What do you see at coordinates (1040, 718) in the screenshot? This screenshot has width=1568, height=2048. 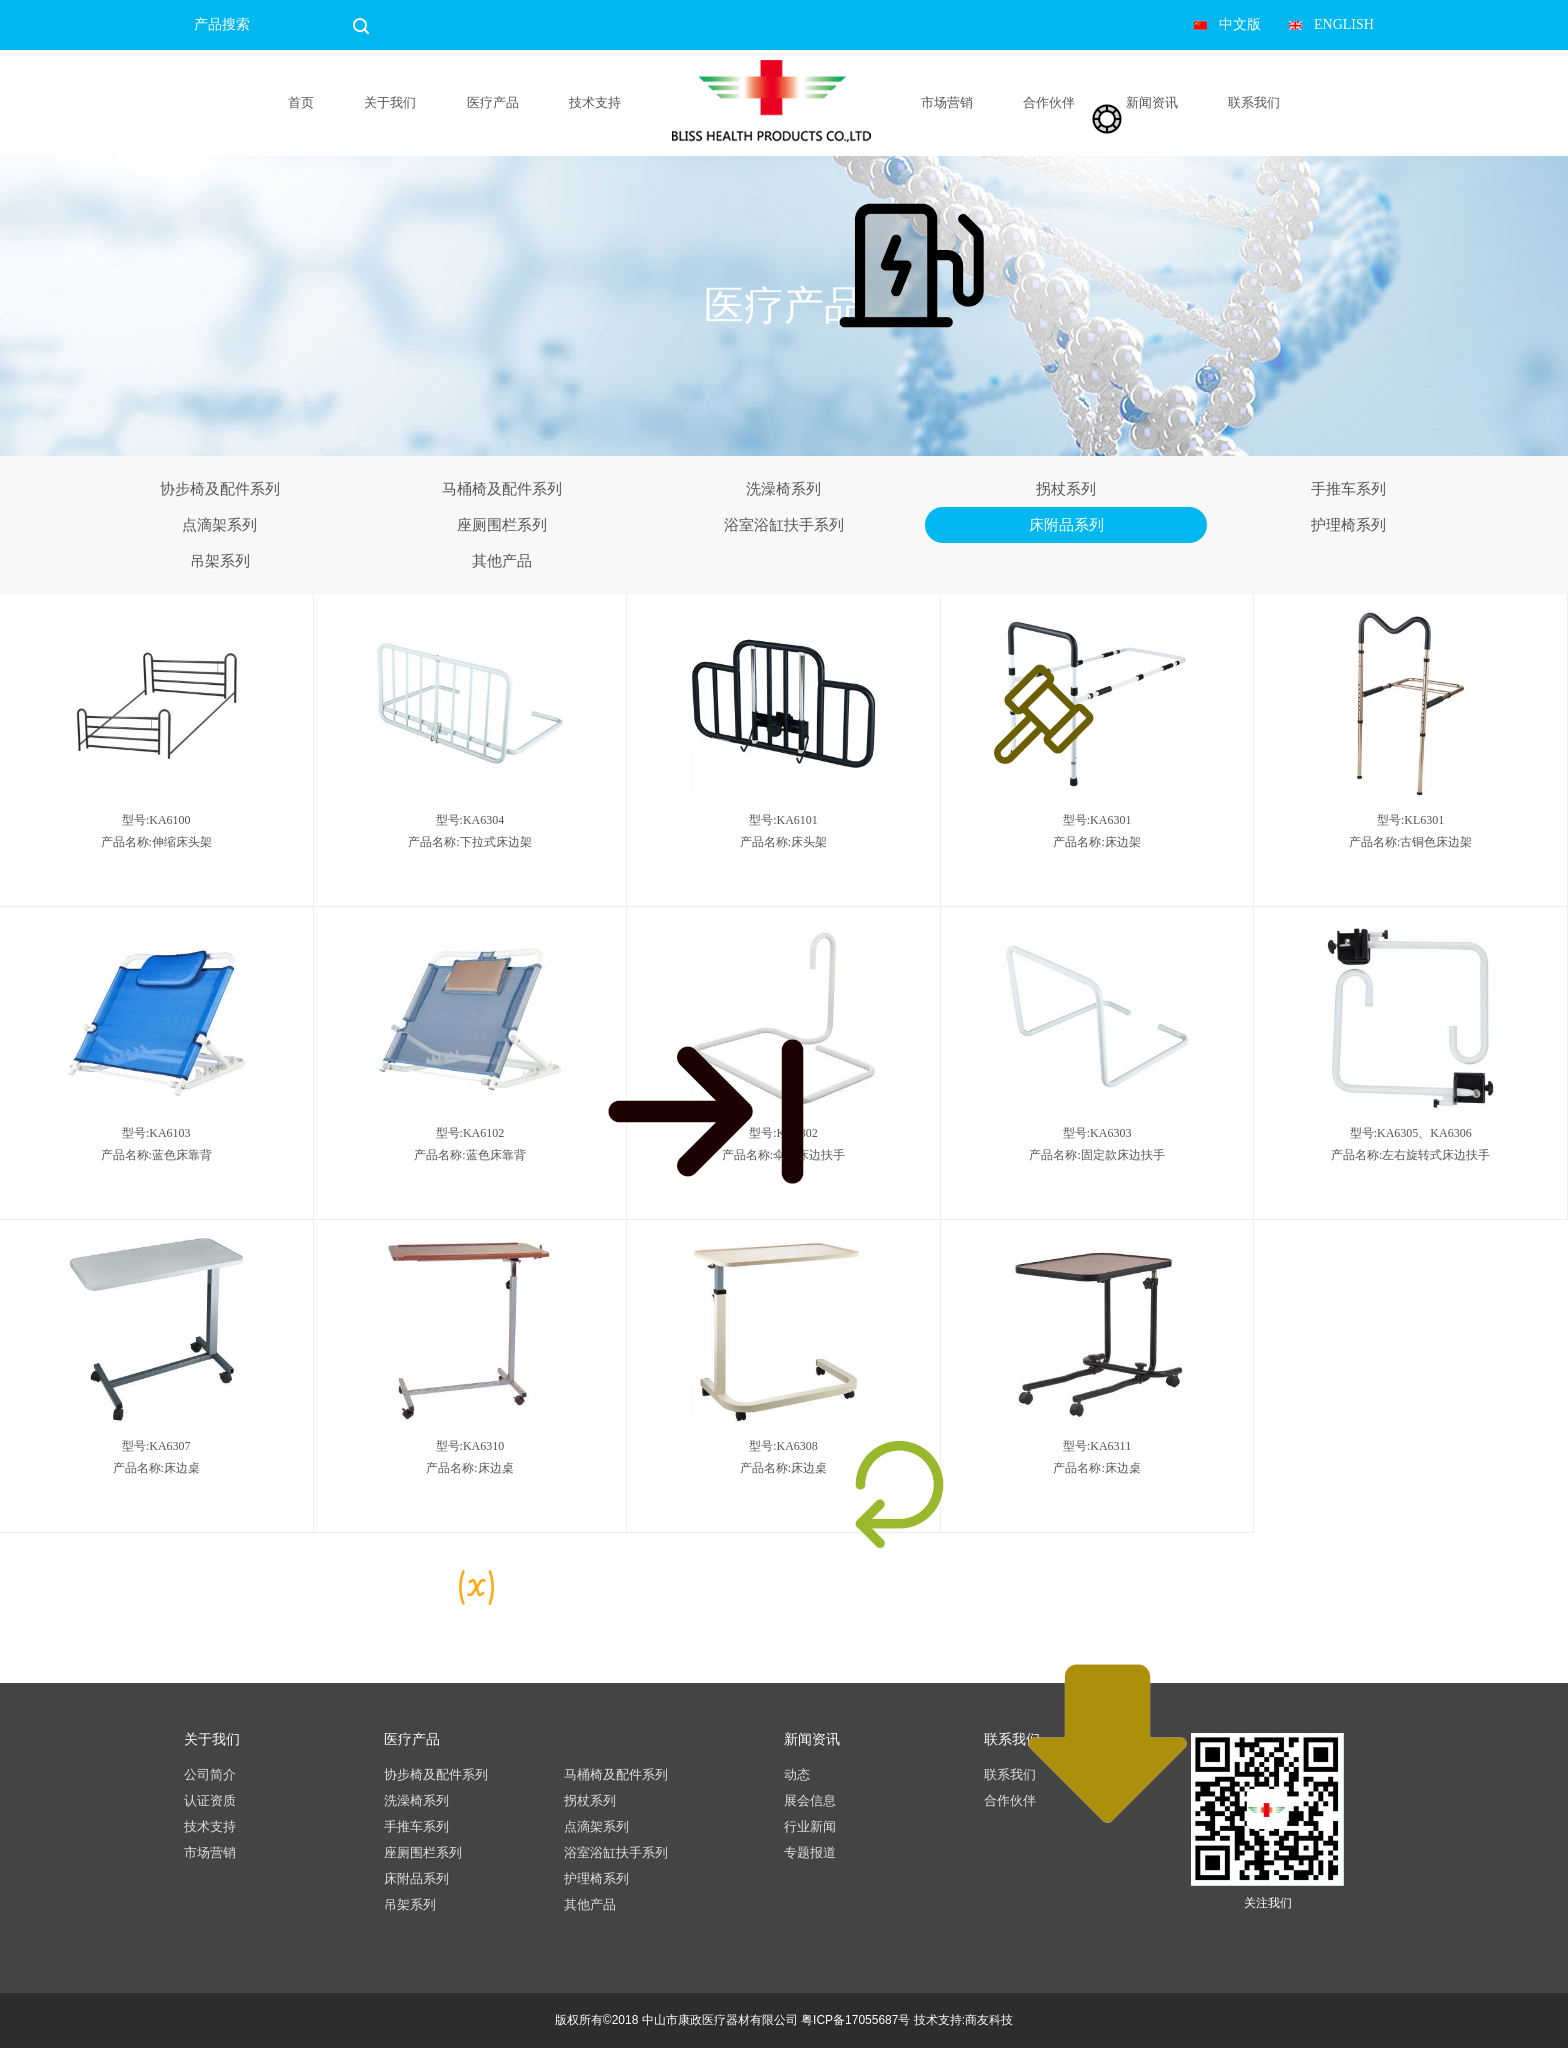 I see `access legal or terms of service information` at bounding box center [1040, 718].